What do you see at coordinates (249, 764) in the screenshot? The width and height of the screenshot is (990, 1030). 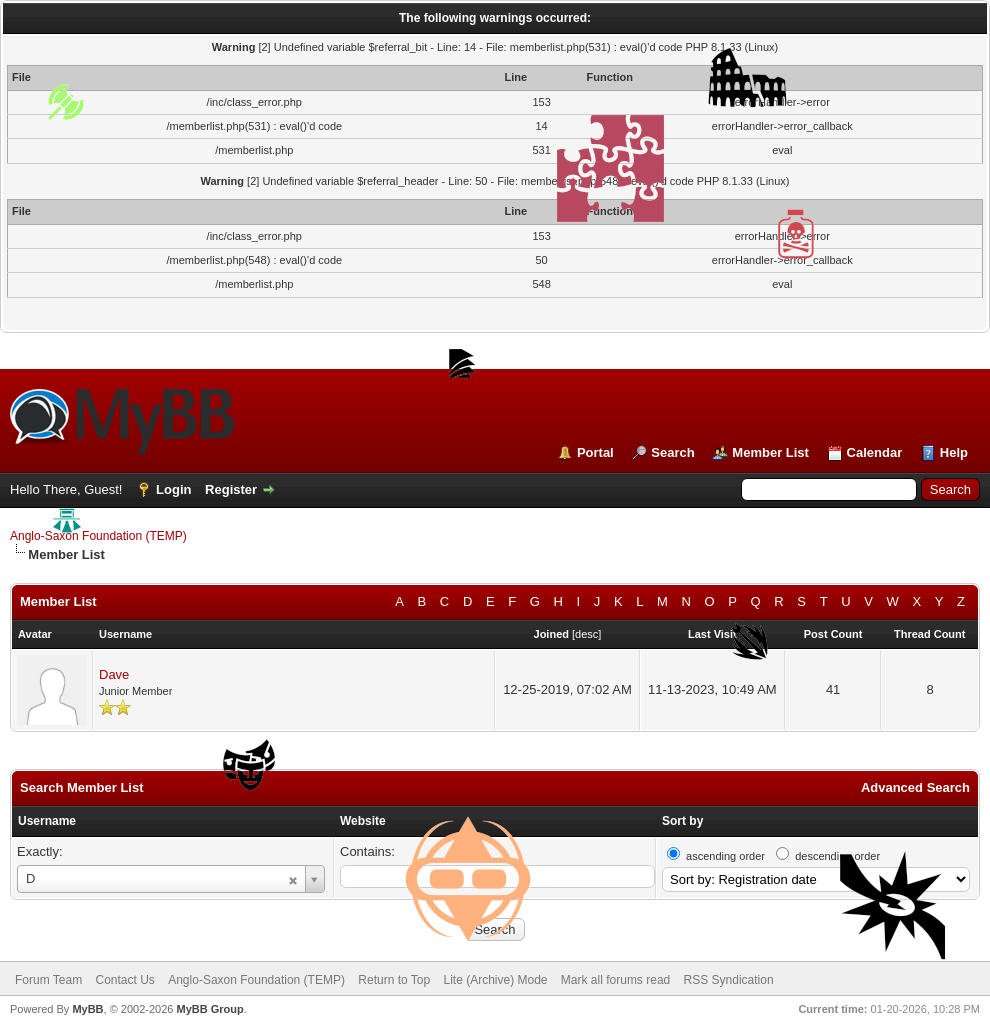 I see `access theater or entertainment section` at bounding box center [249, 764].